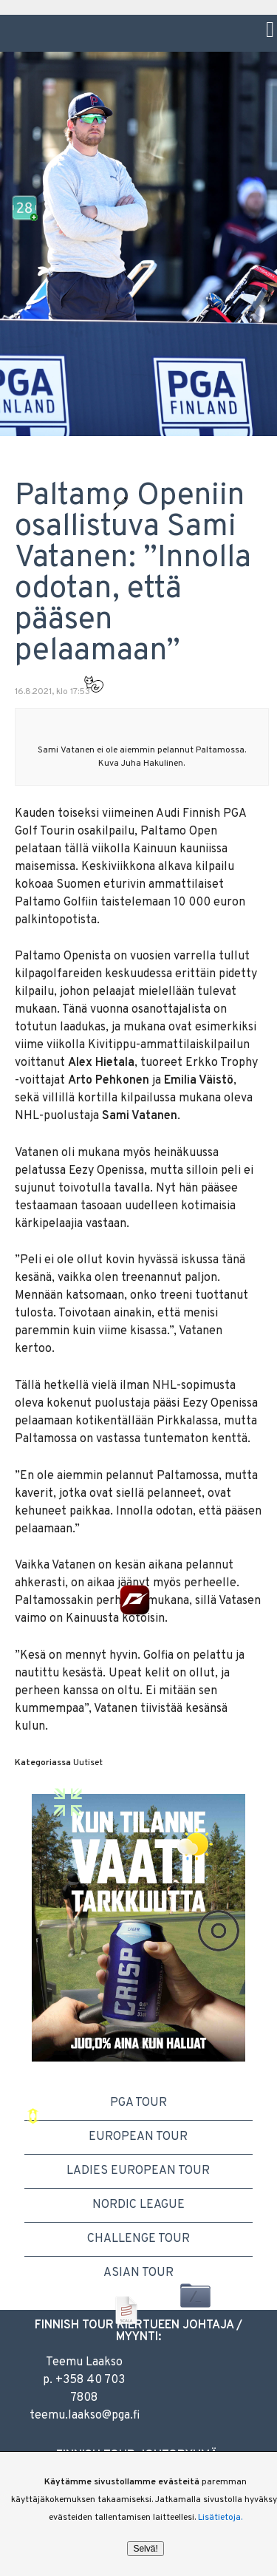 Image resolution: width=277 pixels, height=2576 pixels. Describe the element at coordinates (94, 684) in the screenshot. I see `decorative cat icon for pet-related content` at that location.